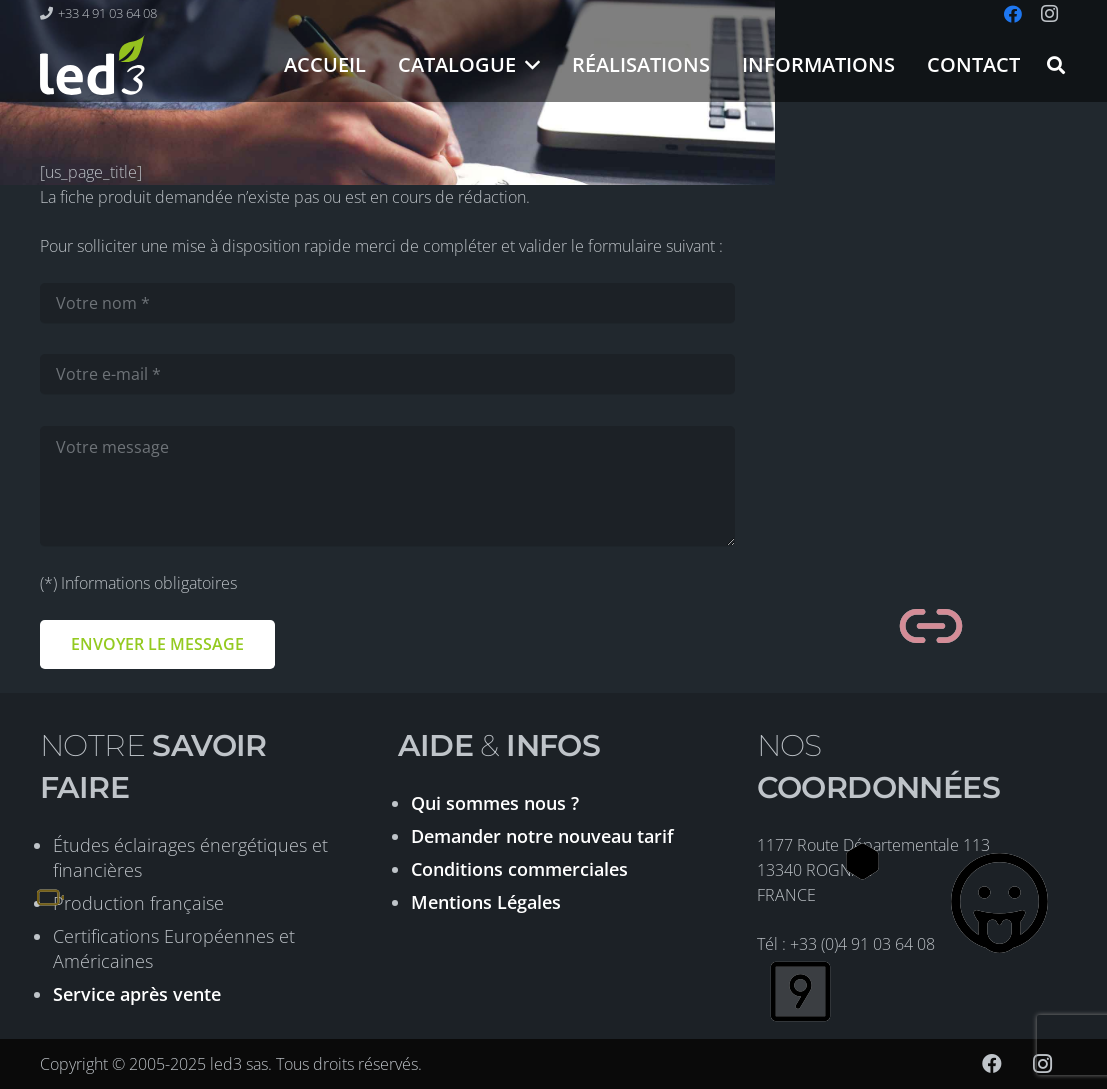 This screenshot has width=1107, height=1089. What do you see at coordinates (50, 897) in the screenshot?
I see `indicates current battery level` at bounding box center [50, 897].